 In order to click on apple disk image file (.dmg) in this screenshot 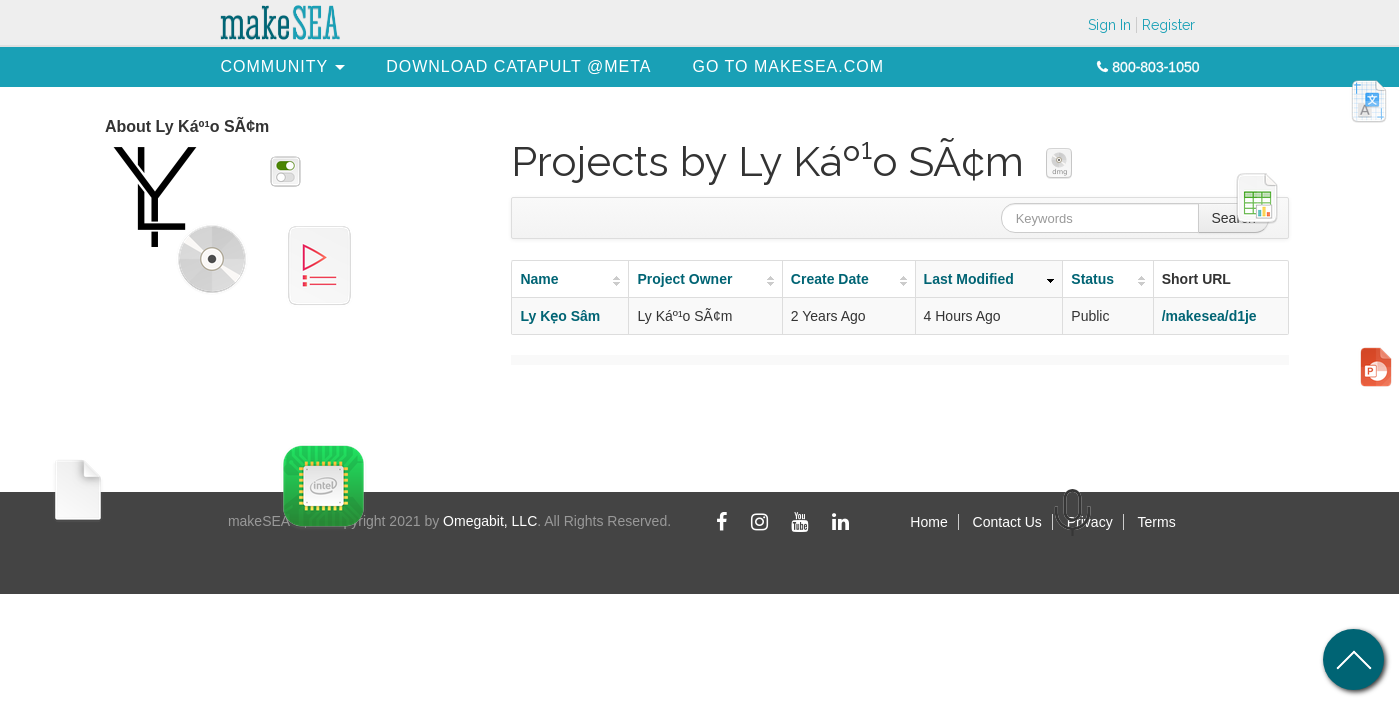, I will do `click(1059, 163)`.